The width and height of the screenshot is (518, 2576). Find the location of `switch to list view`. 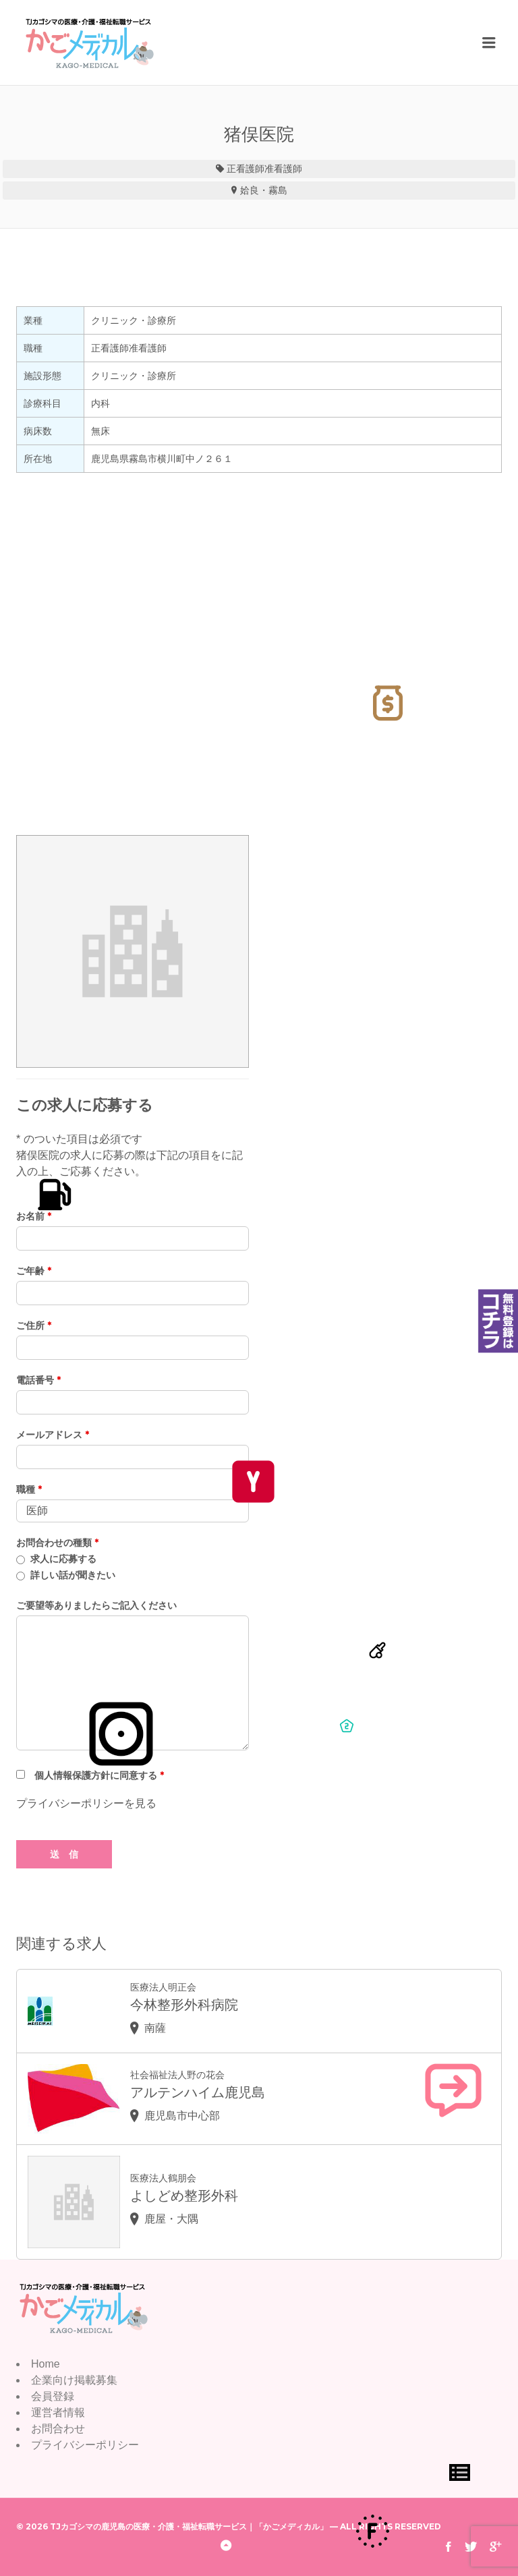

switch to list view is located at coordinates (460, 2472).